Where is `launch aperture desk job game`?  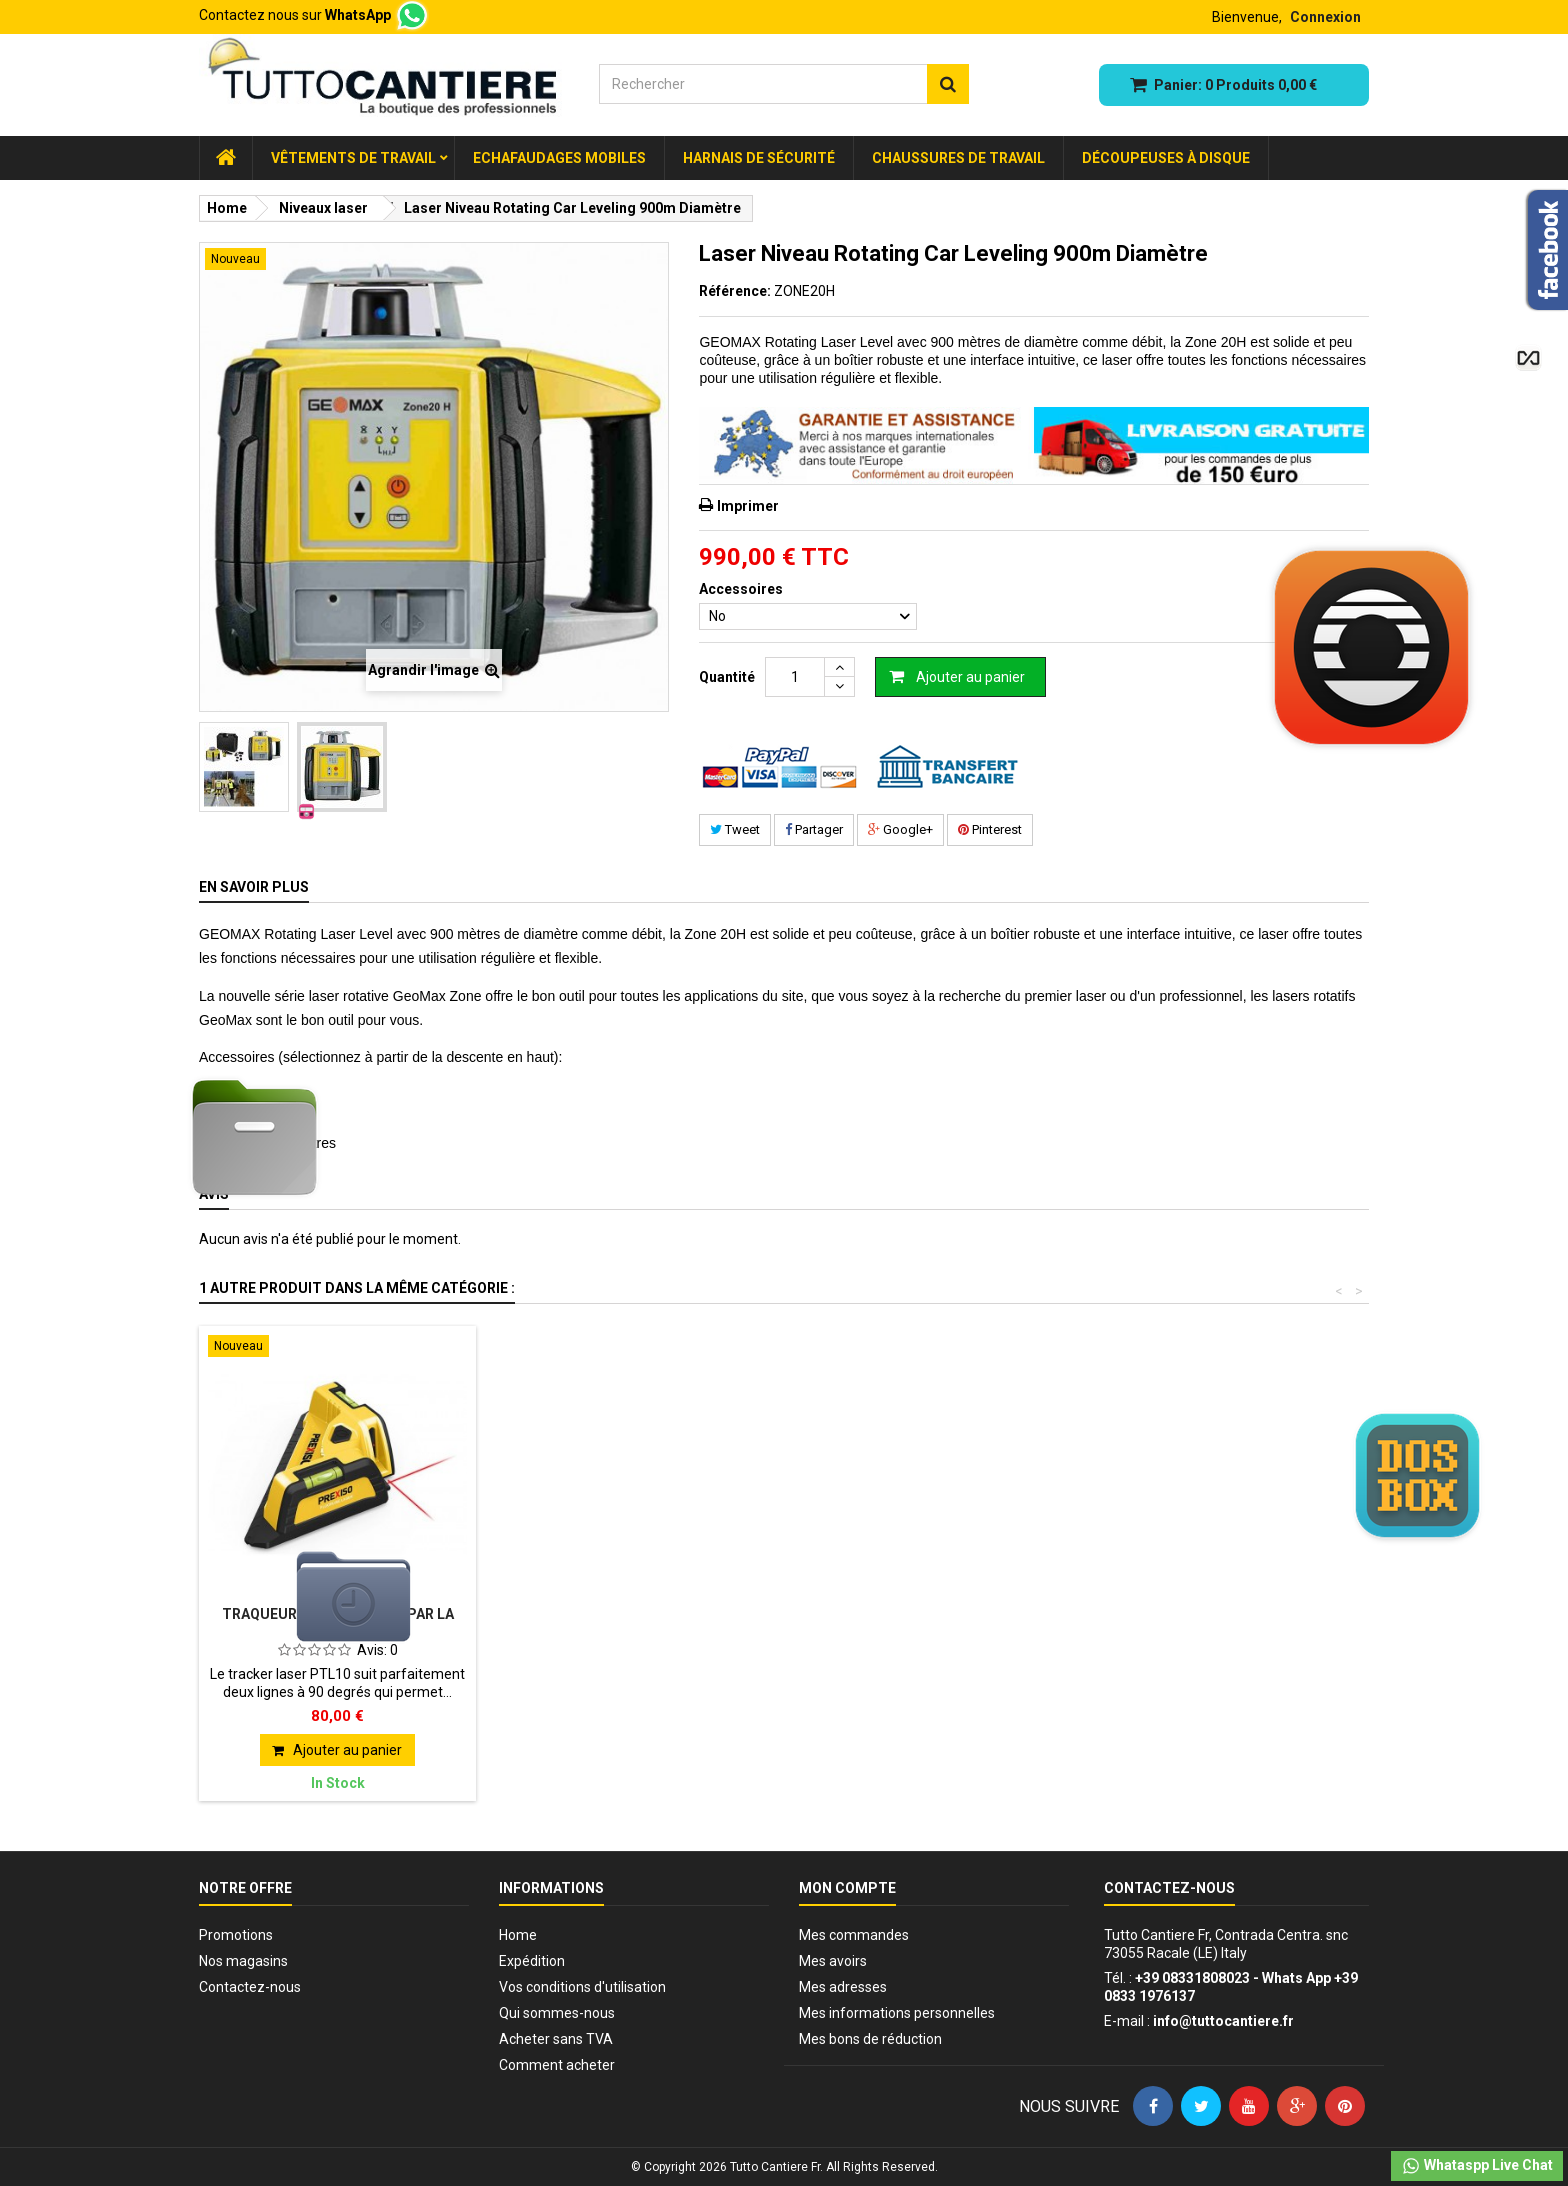
launch aperture desk job game is located at coordinates (1371, 647).